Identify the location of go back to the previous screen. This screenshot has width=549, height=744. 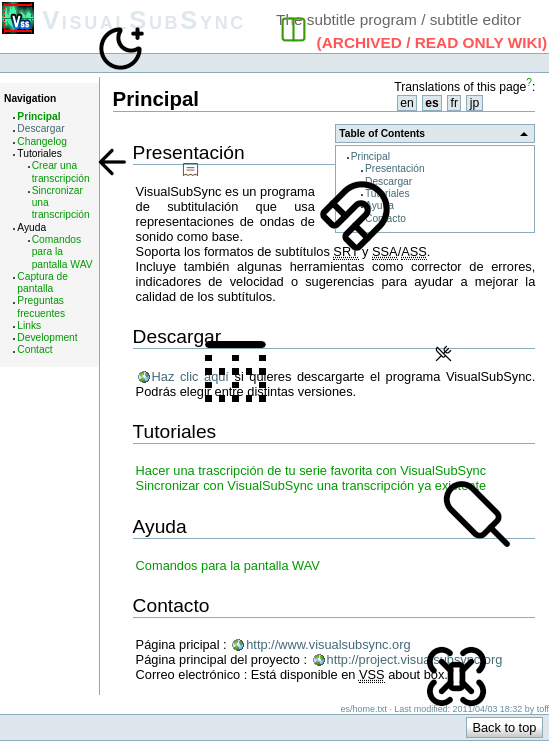
(112, 162).